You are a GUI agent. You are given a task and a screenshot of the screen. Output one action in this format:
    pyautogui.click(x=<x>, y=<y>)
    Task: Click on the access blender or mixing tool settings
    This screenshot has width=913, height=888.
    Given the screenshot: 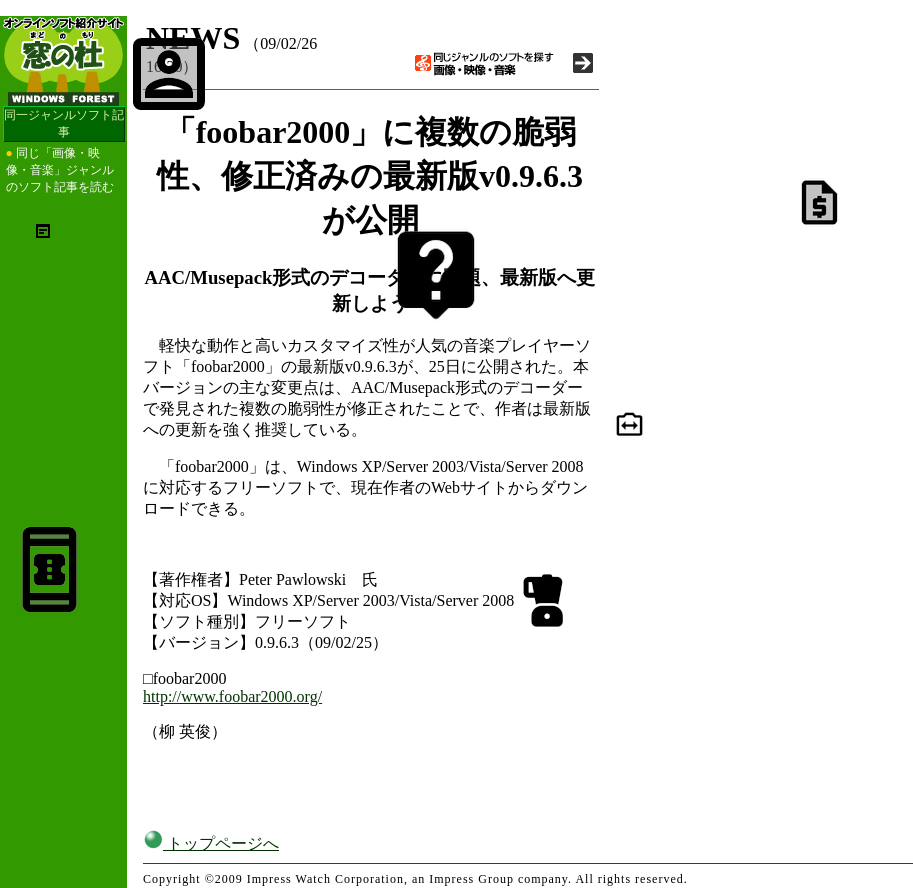 What is the action you would take?
    pyautogui.click(x=544, y=600)
    